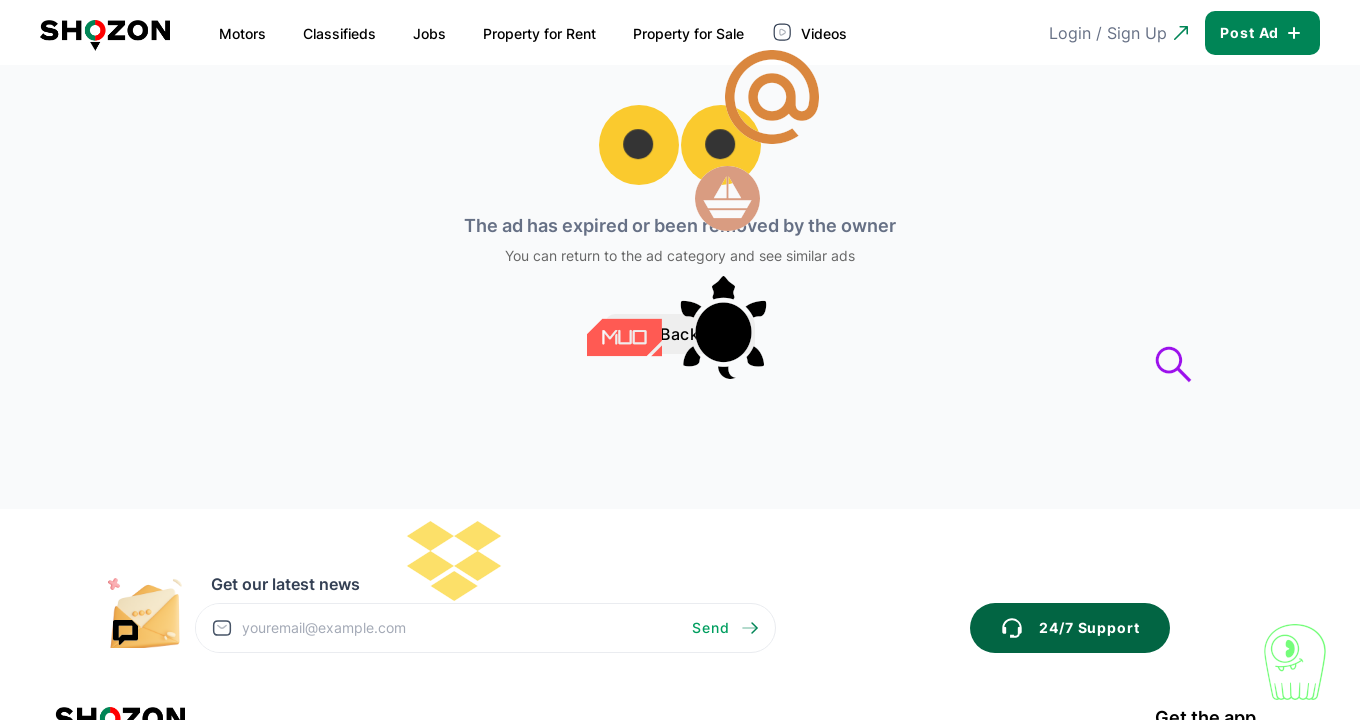  What do you see at coordinates (624, 337) in the screenshot?
I see `MakeUseOf (MUO) website or app logo` at bounding box center [624, 337].